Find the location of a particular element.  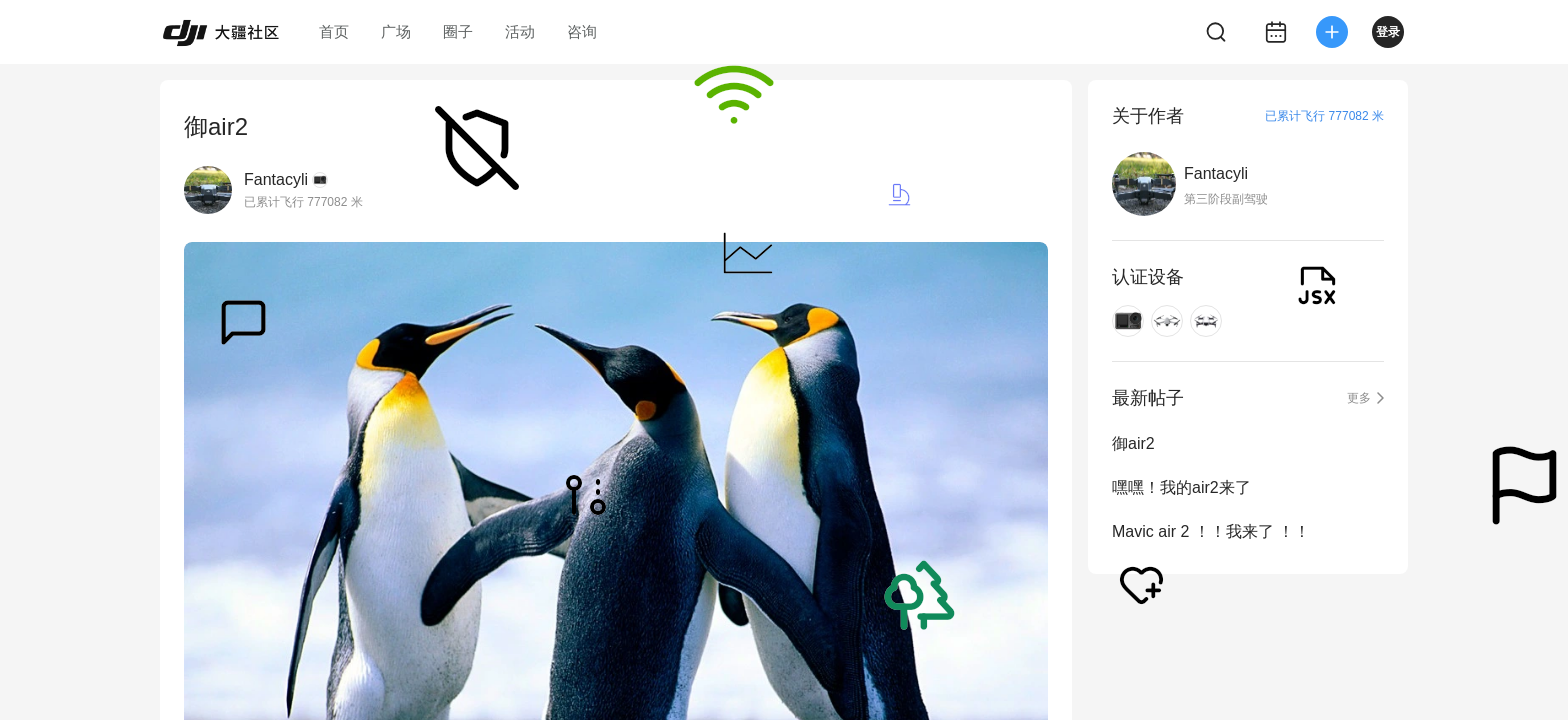

a JSX file type indicator is located at coordinates (1318, 287).